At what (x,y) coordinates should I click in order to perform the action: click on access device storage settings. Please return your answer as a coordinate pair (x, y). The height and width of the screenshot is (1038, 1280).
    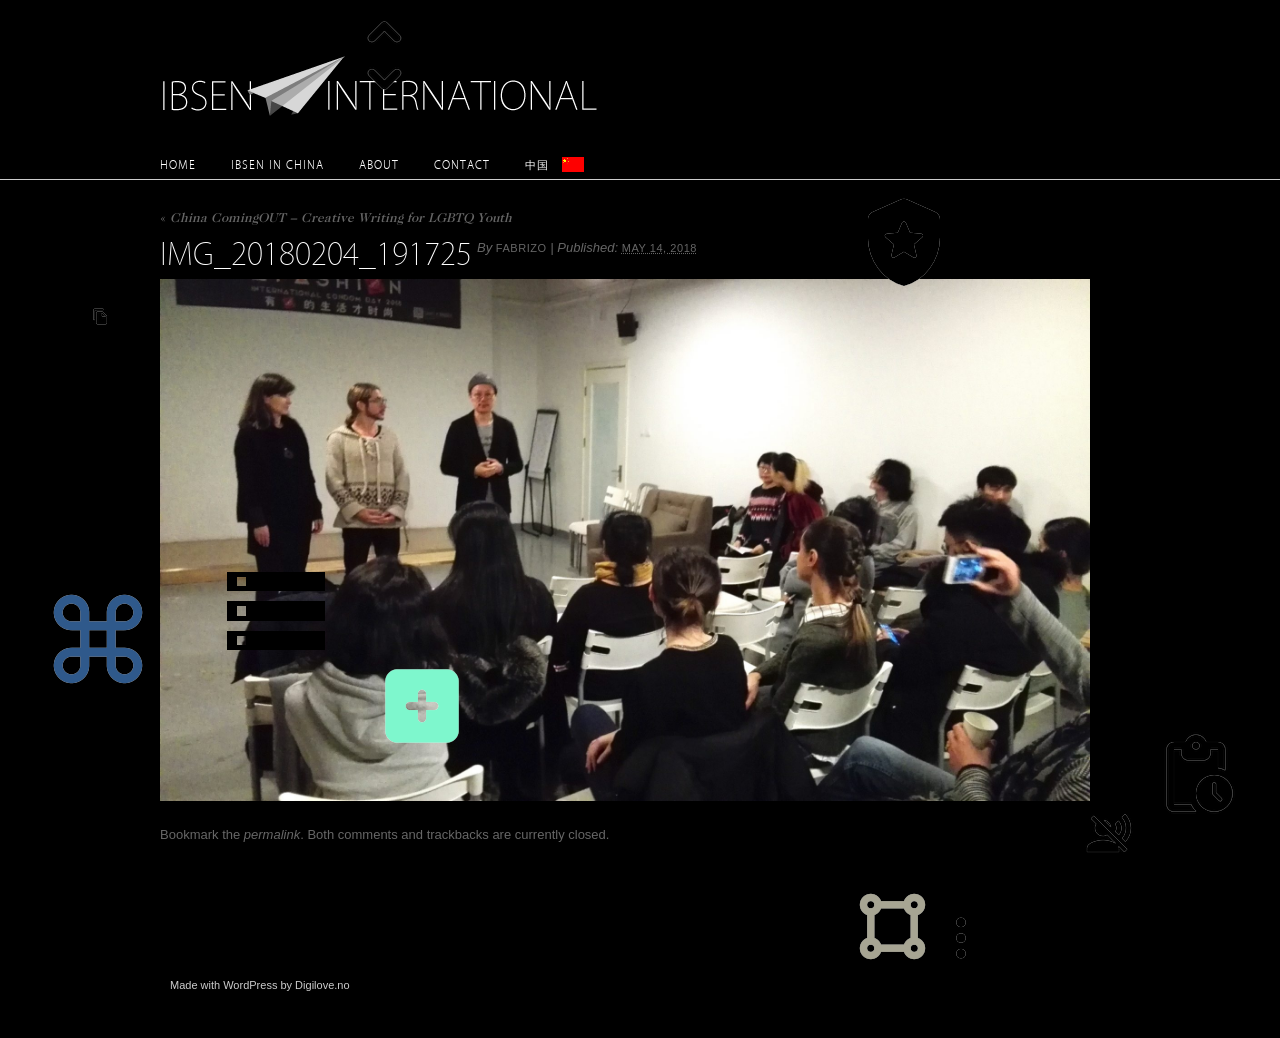
    Looking at the image, I should click on (276, 611).